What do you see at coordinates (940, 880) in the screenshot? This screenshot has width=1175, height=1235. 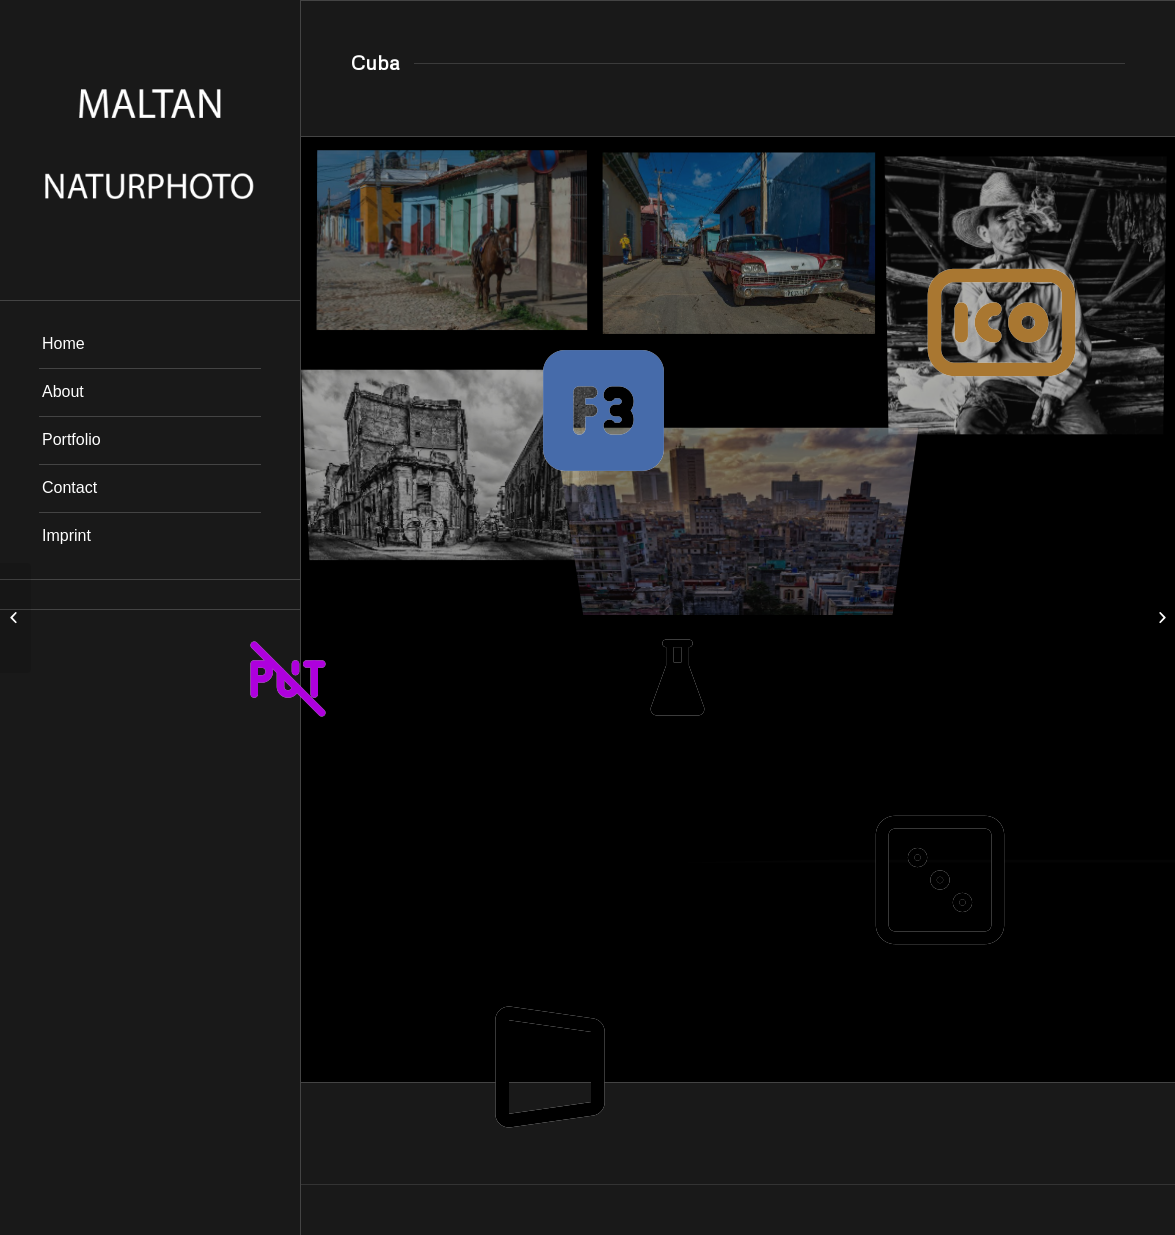 I see `roll dice or generate random number` at bounding box center [940, 880].